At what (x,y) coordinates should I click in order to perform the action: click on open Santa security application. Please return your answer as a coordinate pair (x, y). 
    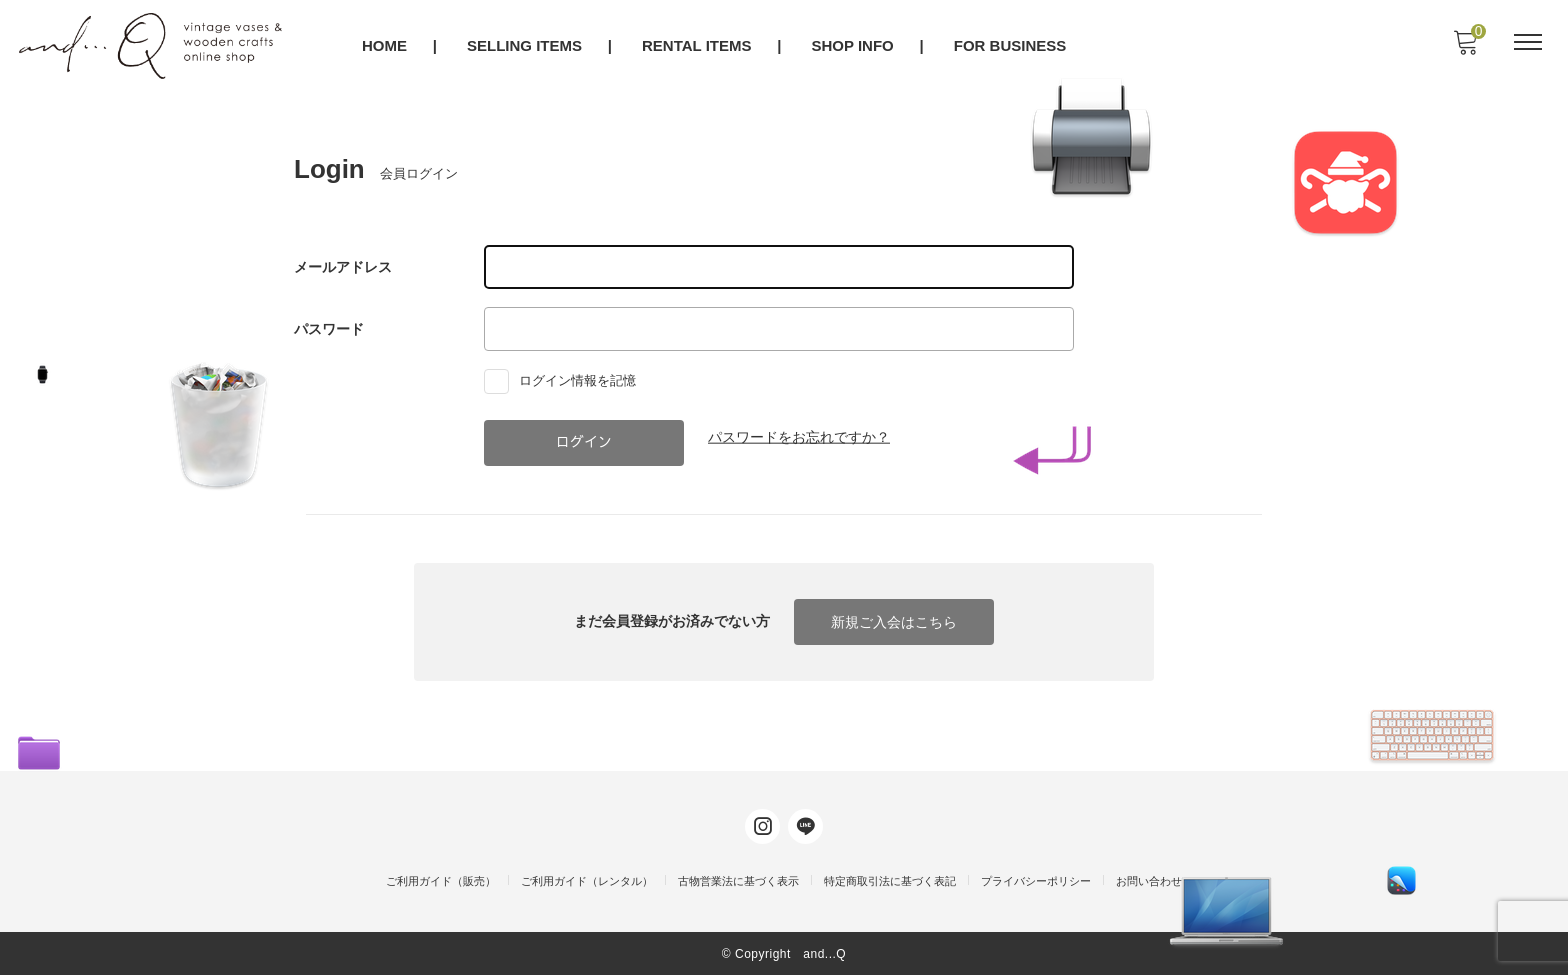
    Looking at the image, I should click on (1345, 182).